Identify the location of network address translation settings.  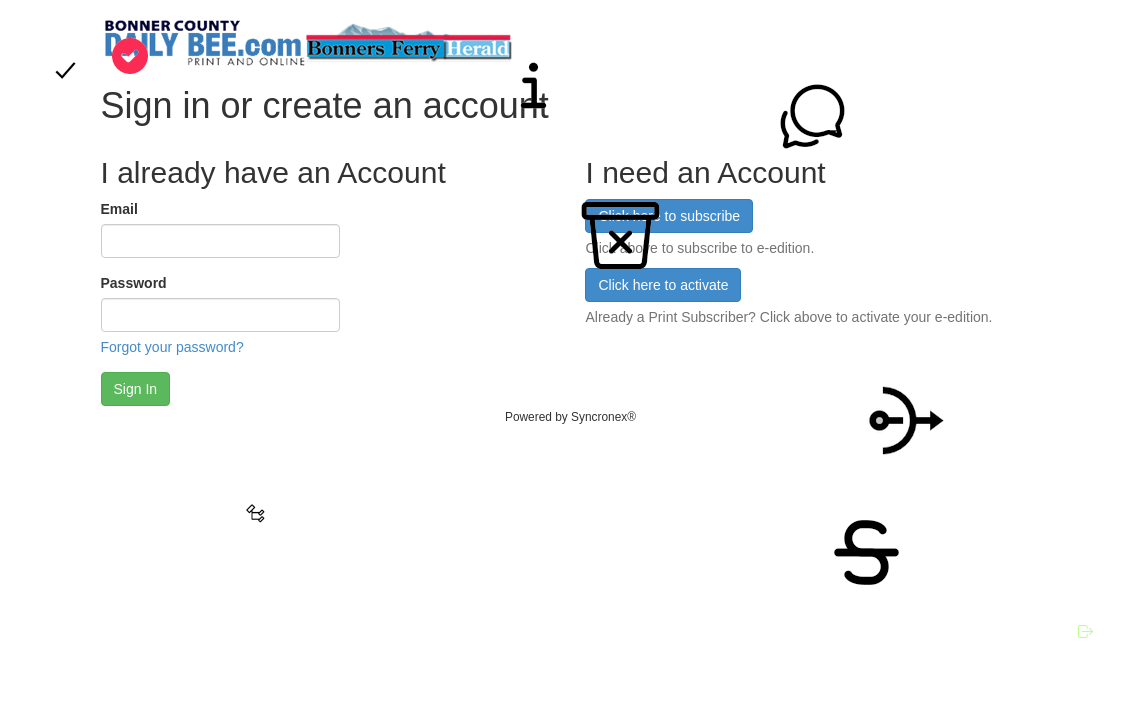
(906, 420).